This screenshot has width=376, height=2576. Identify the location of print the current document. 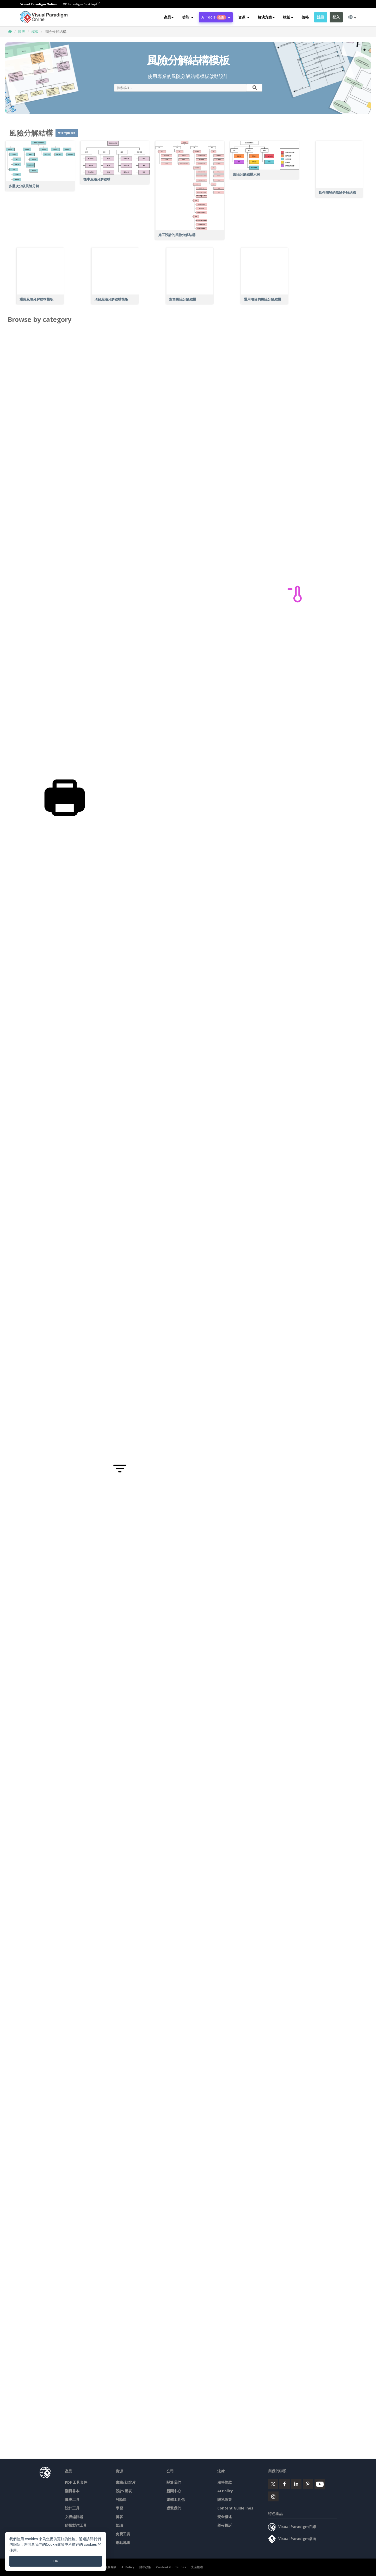
(65, 798).